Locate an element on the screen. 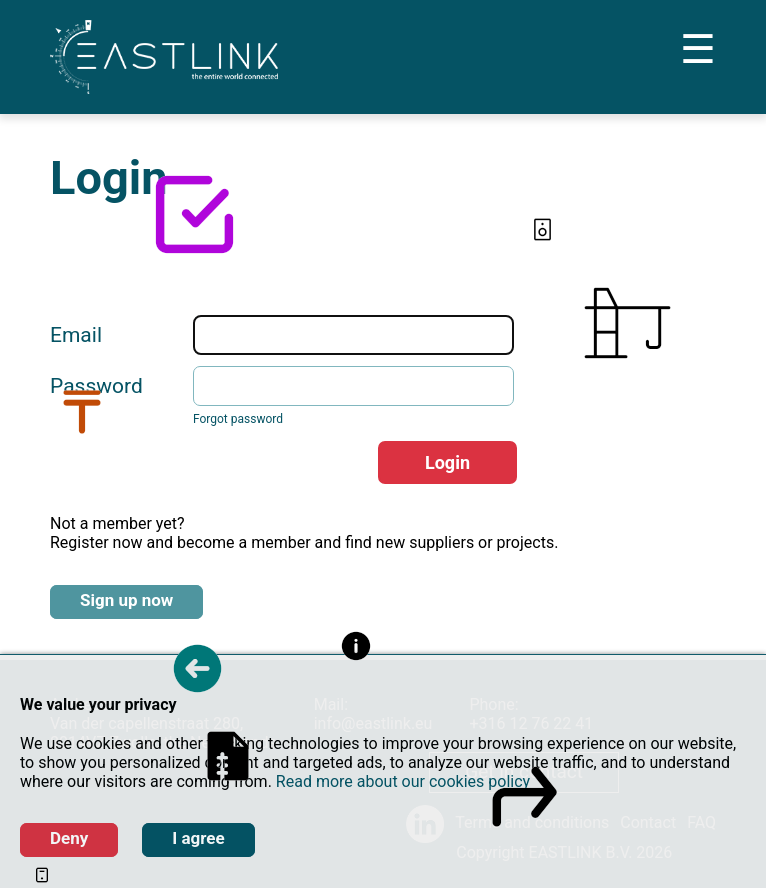 The width and height of the screenshot is (766, 888). share content or forward to another user is located at coordinates (522, 796).